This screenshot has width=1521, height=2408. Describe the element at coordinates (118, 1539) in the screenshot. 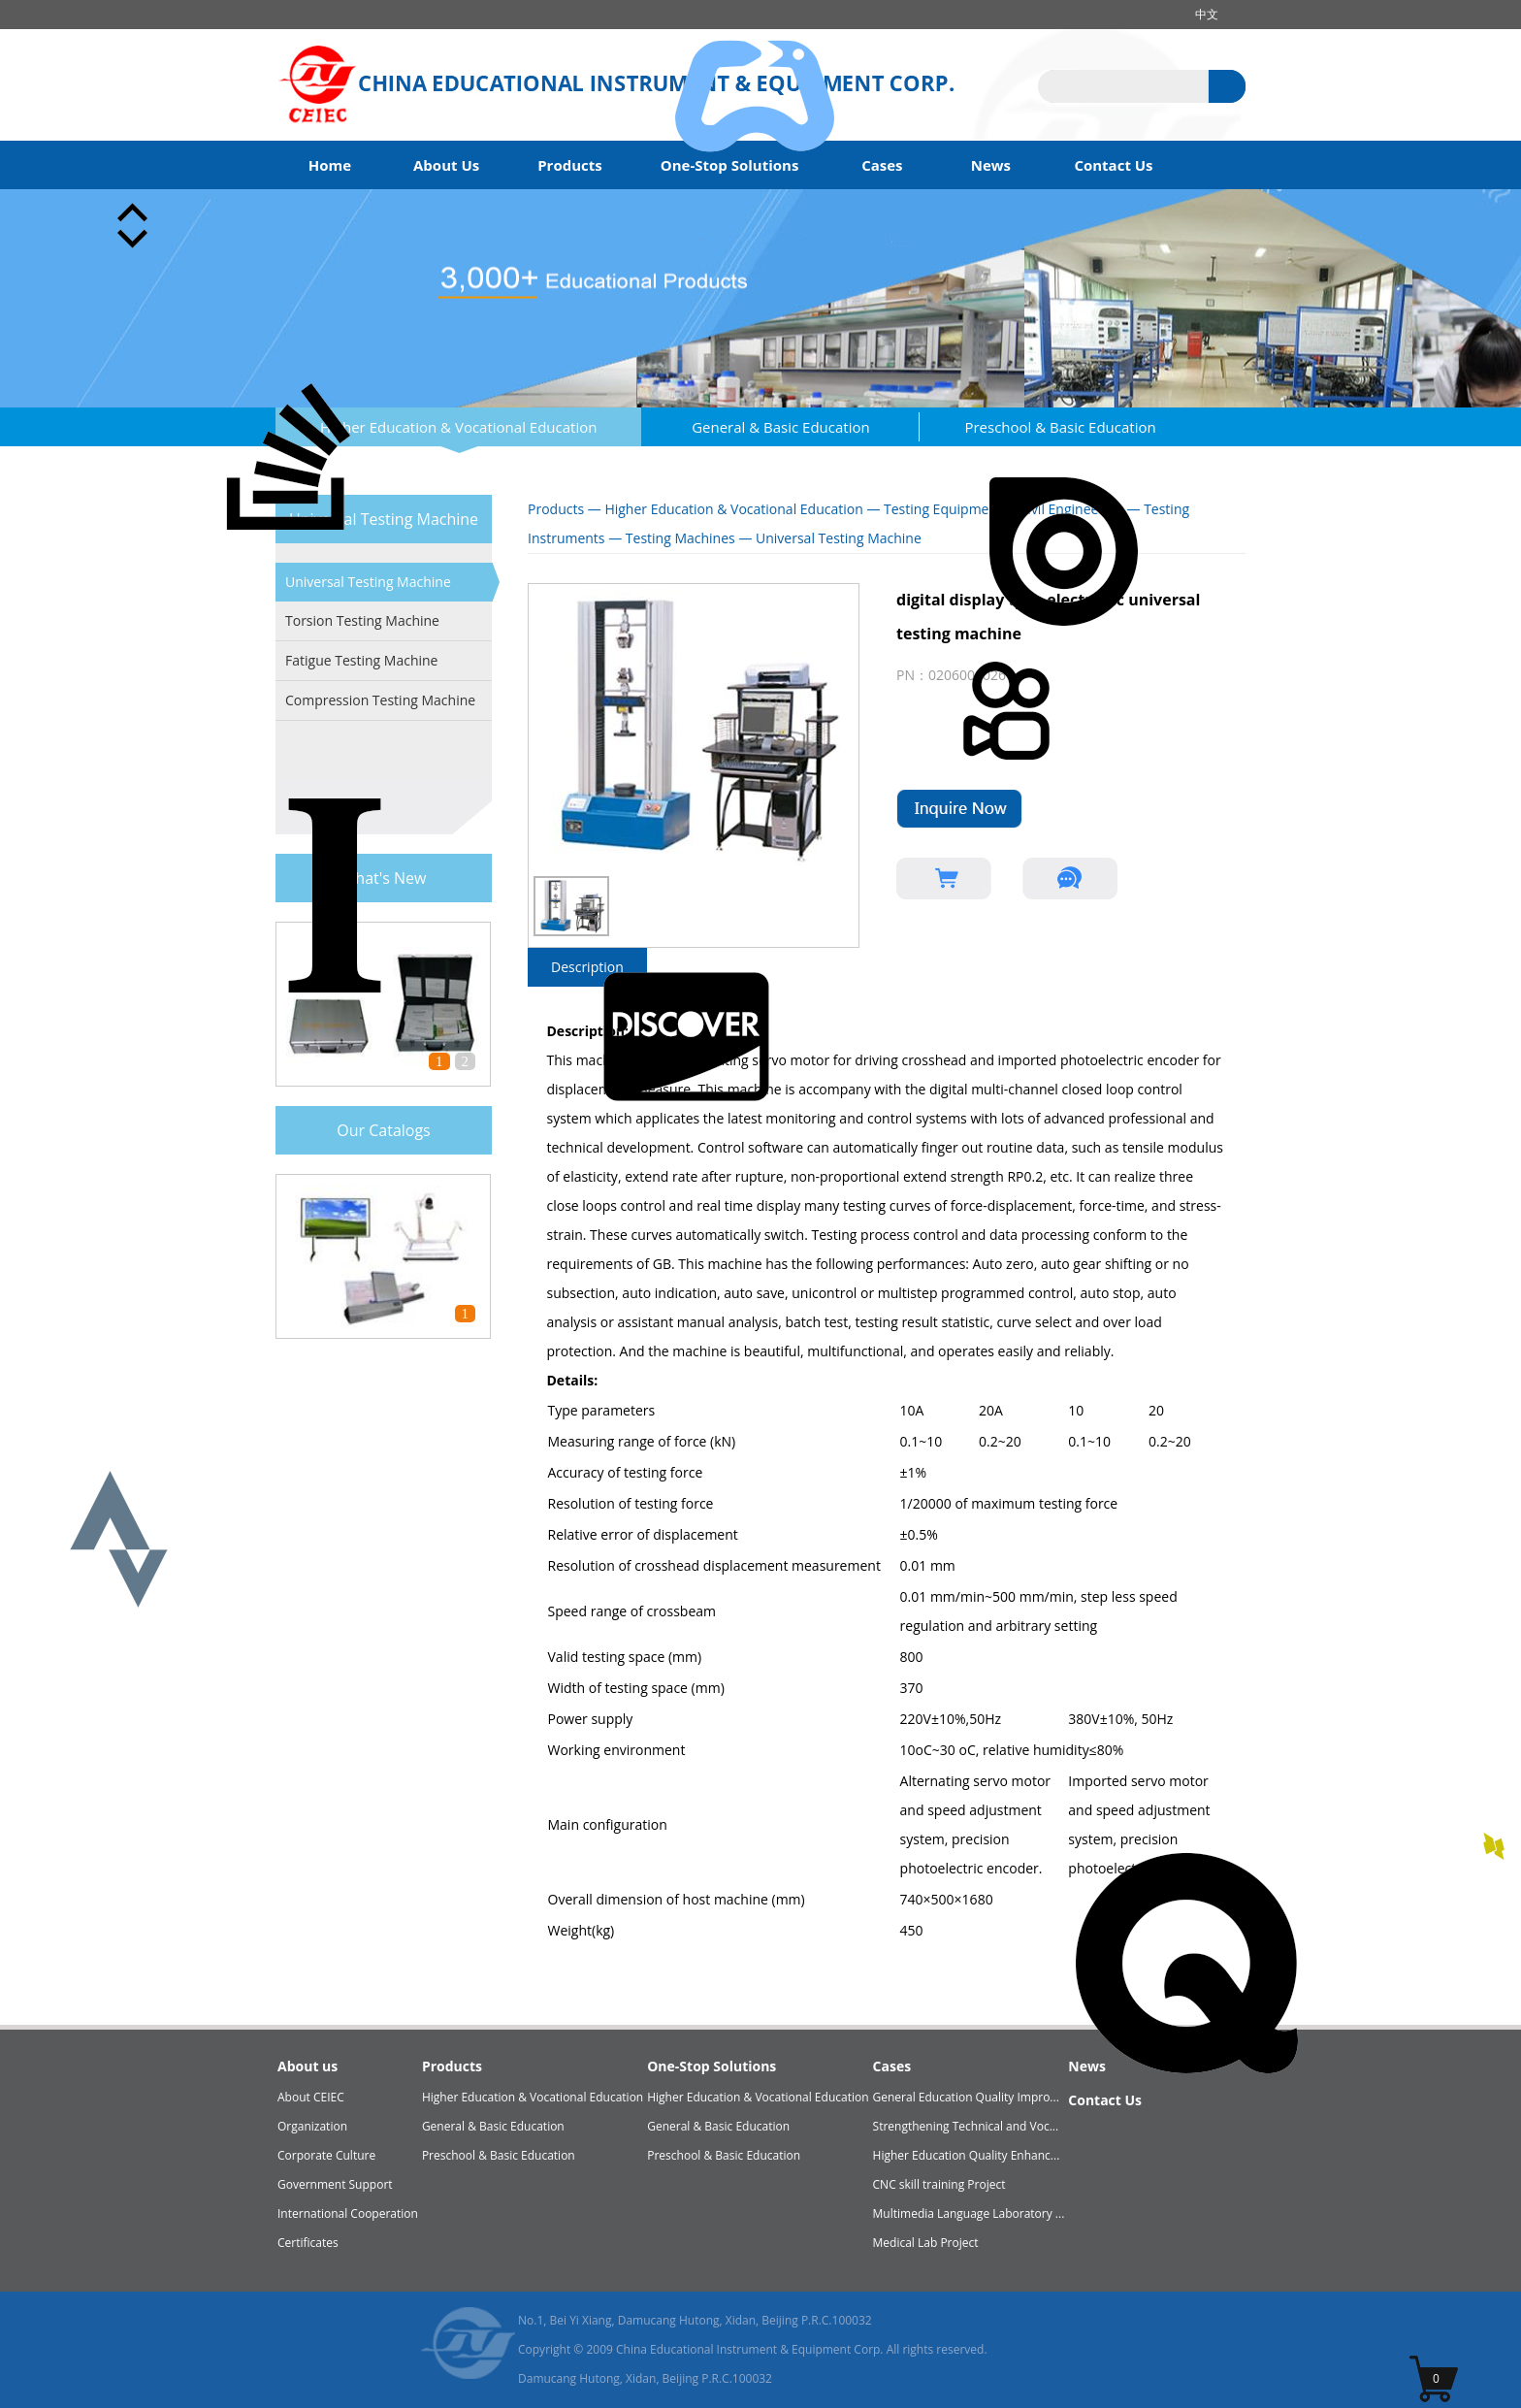

I see `open the Strava app` at that location.